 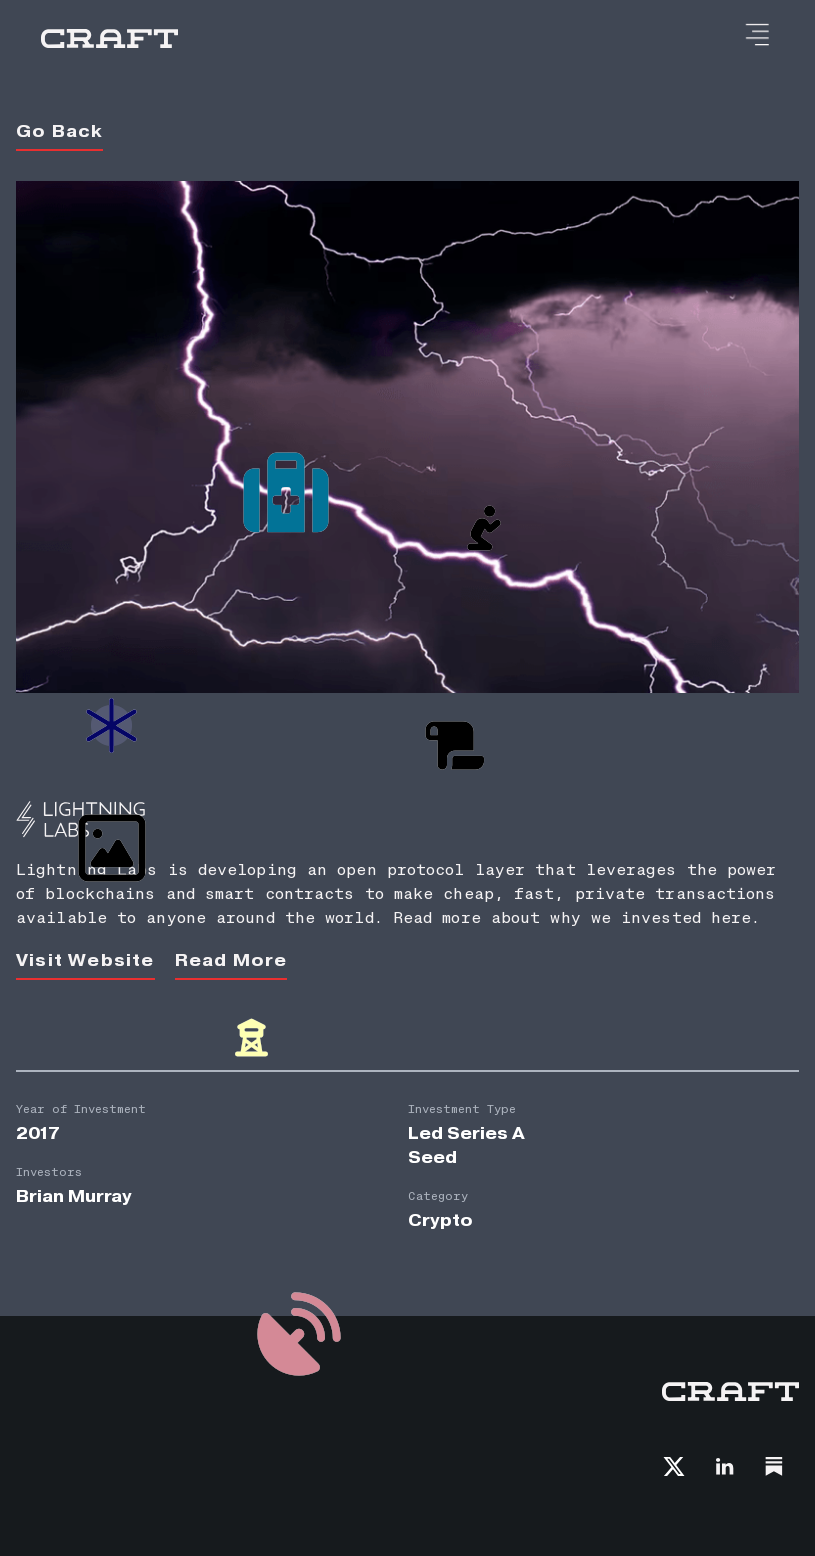 What do you see at coordinates (484, 528) in the screenshot?
I see `indicates a prayer or meditation feature` at bounding box center [484, 528].